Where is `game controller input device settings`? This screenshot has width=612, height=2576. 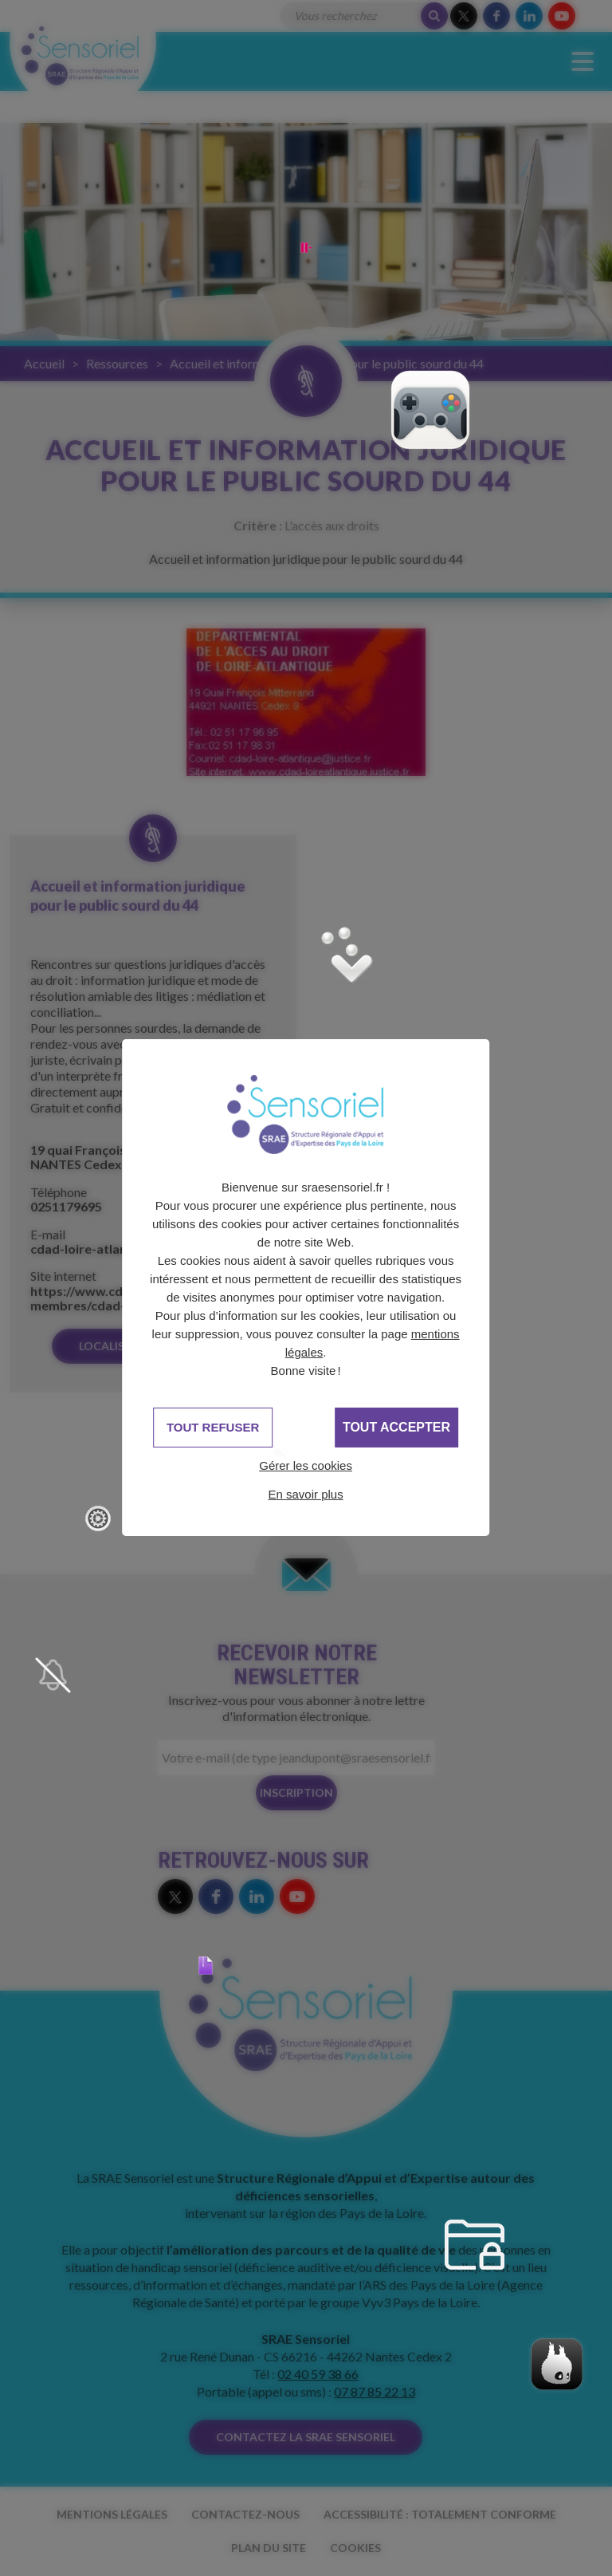
game controller input device settings is located at coordinates (430, 410).